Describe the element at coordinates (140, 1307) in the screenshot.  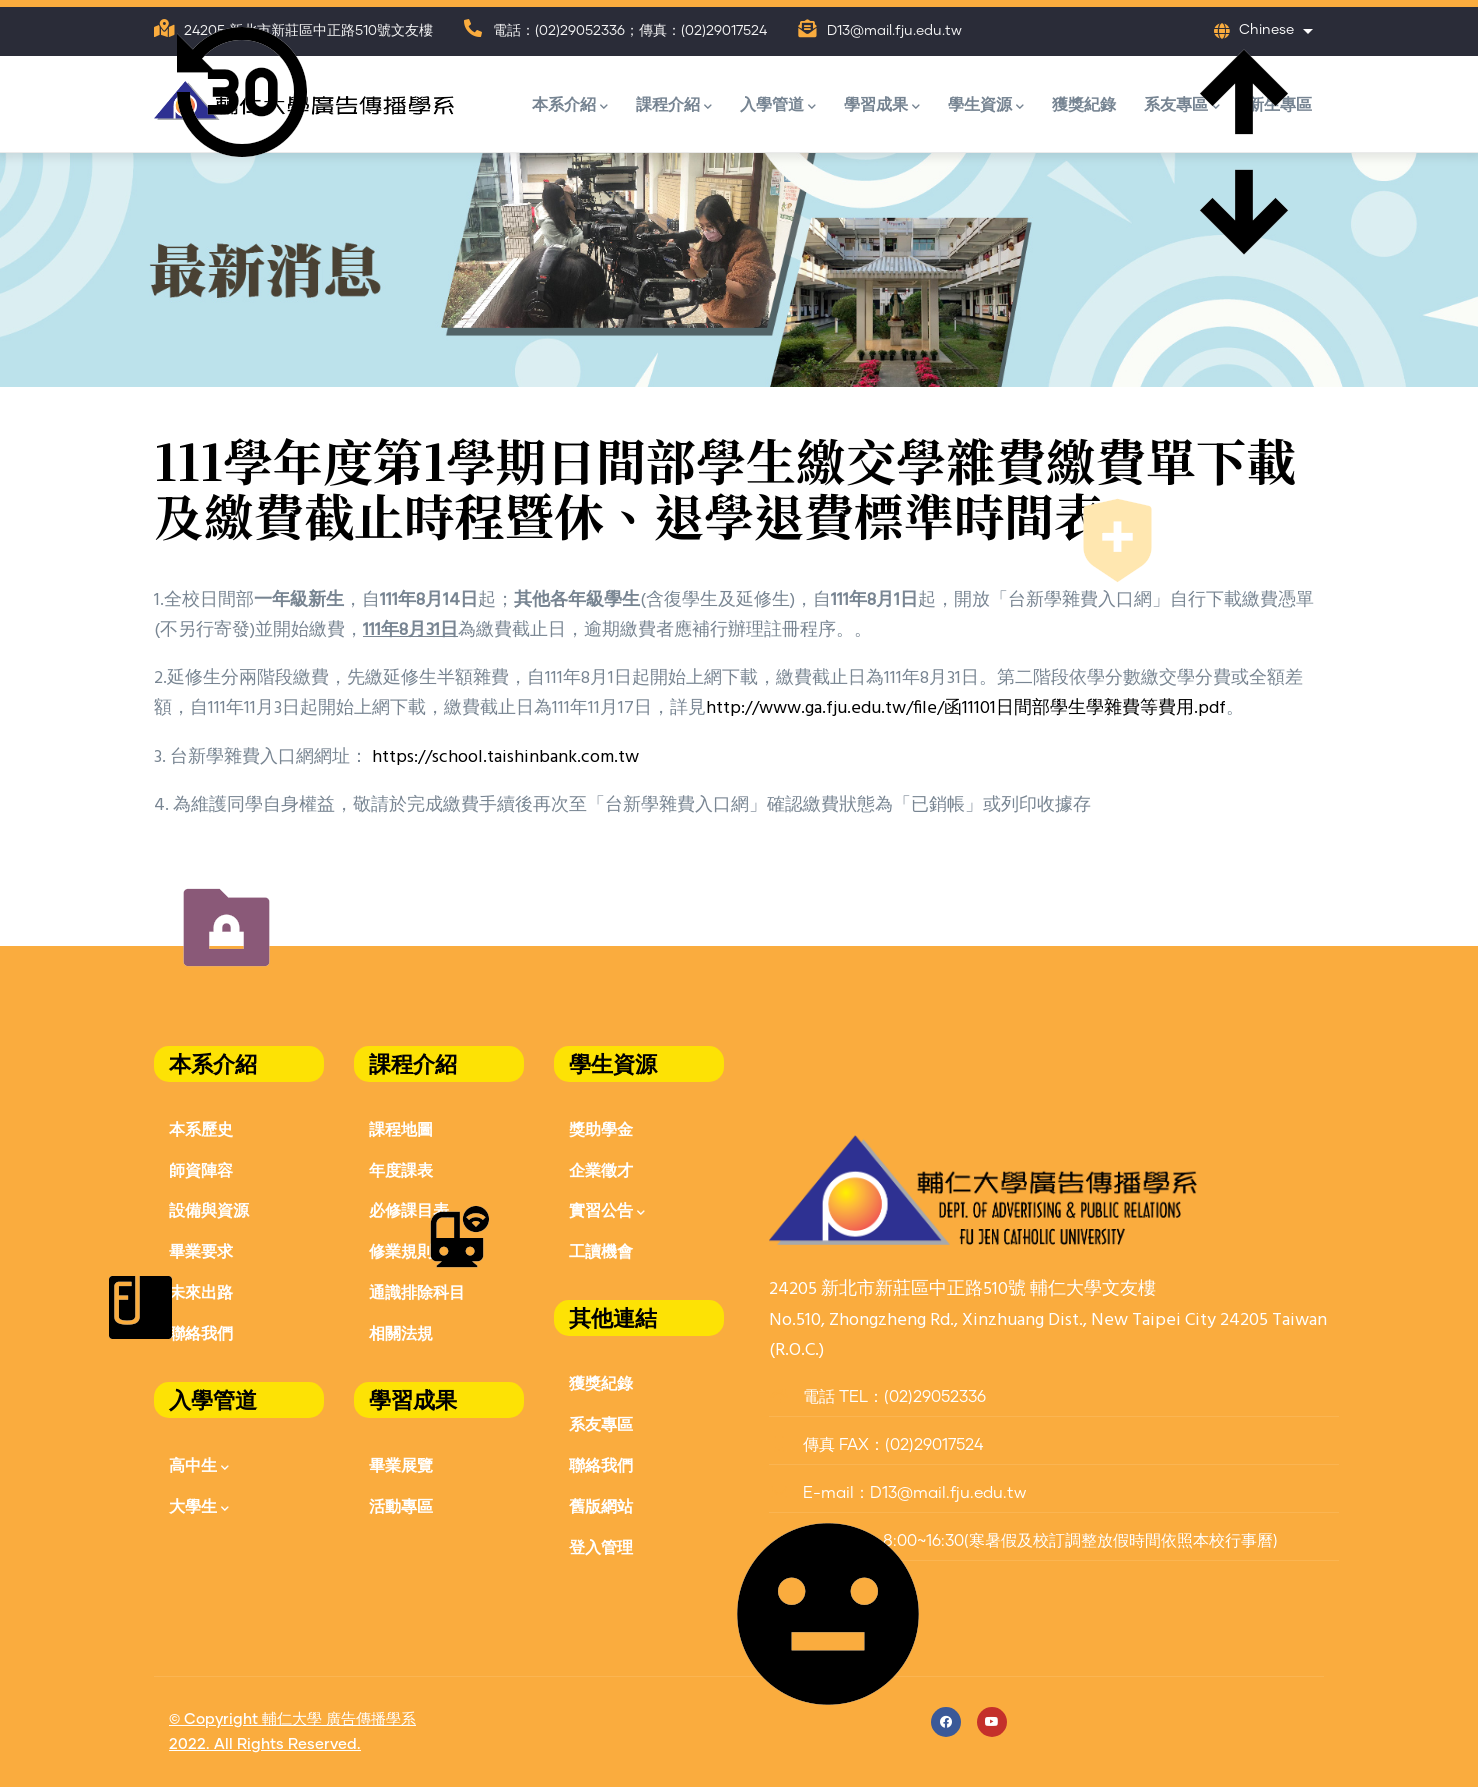
I see `open the Fyle expense management app` at that location.